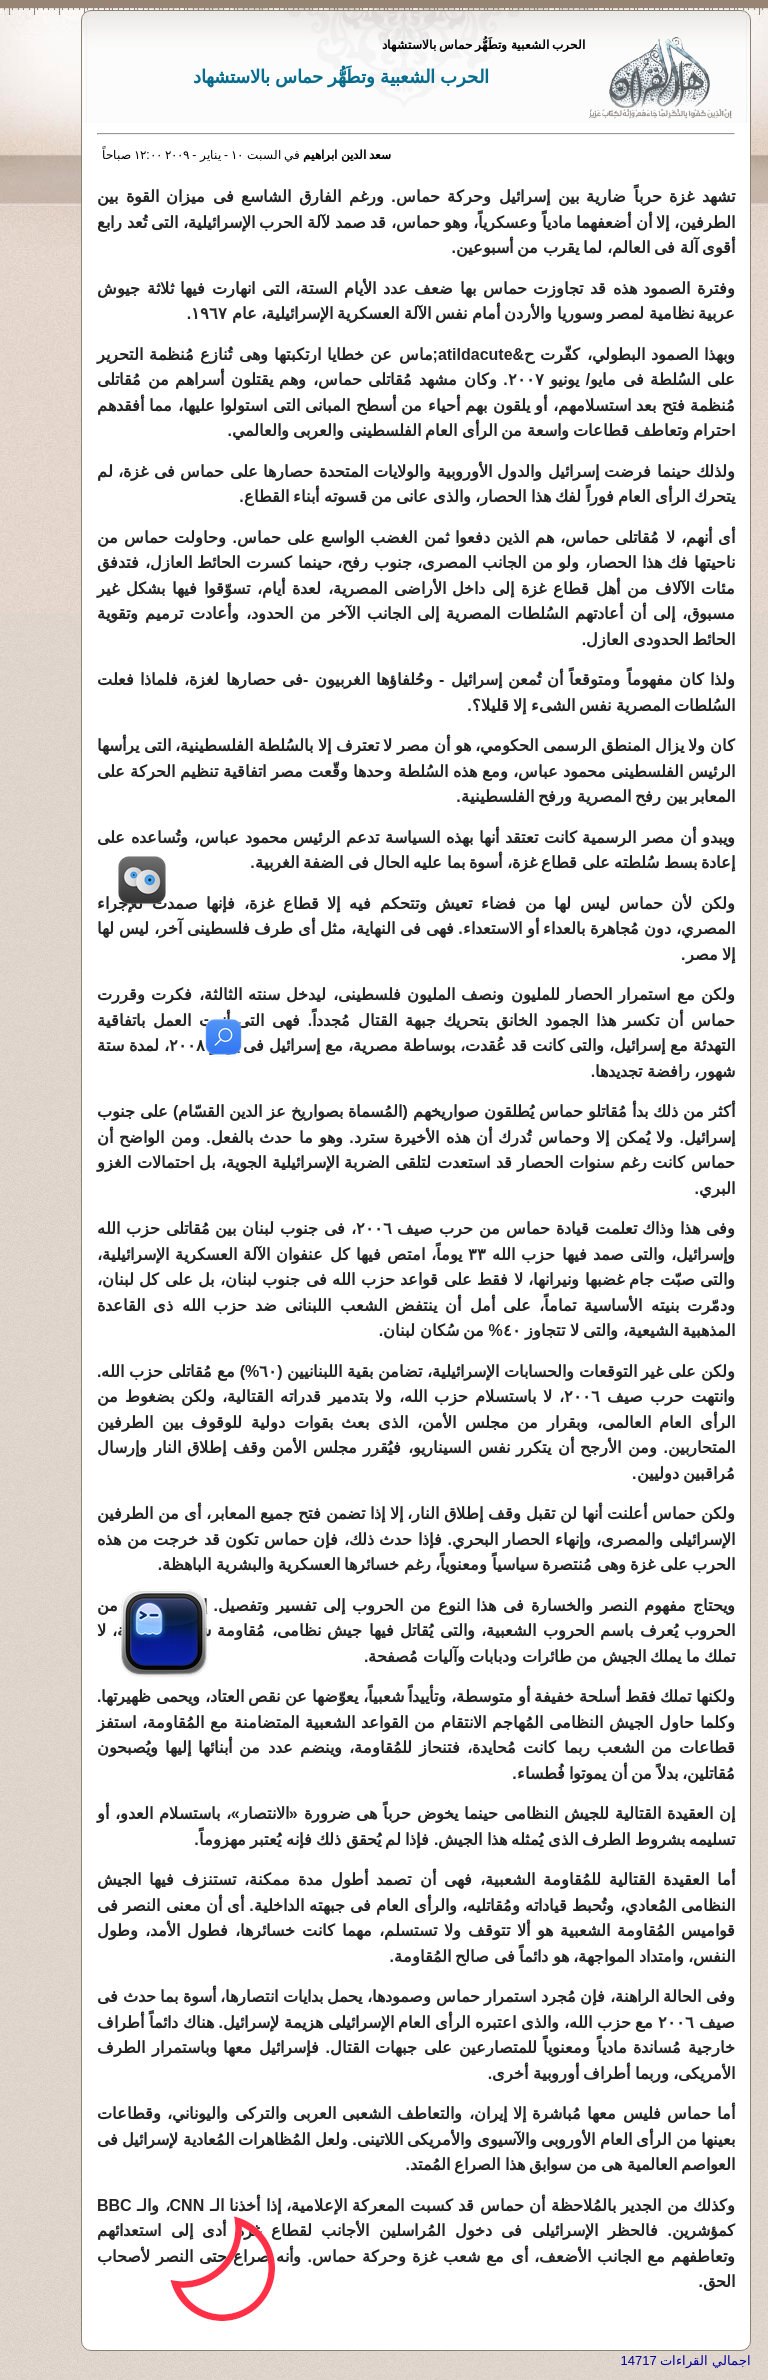 This screenshot has width=768, height=2380. I want to click on indicates half-width input mode is active in fcitx, so click(222, 2268).